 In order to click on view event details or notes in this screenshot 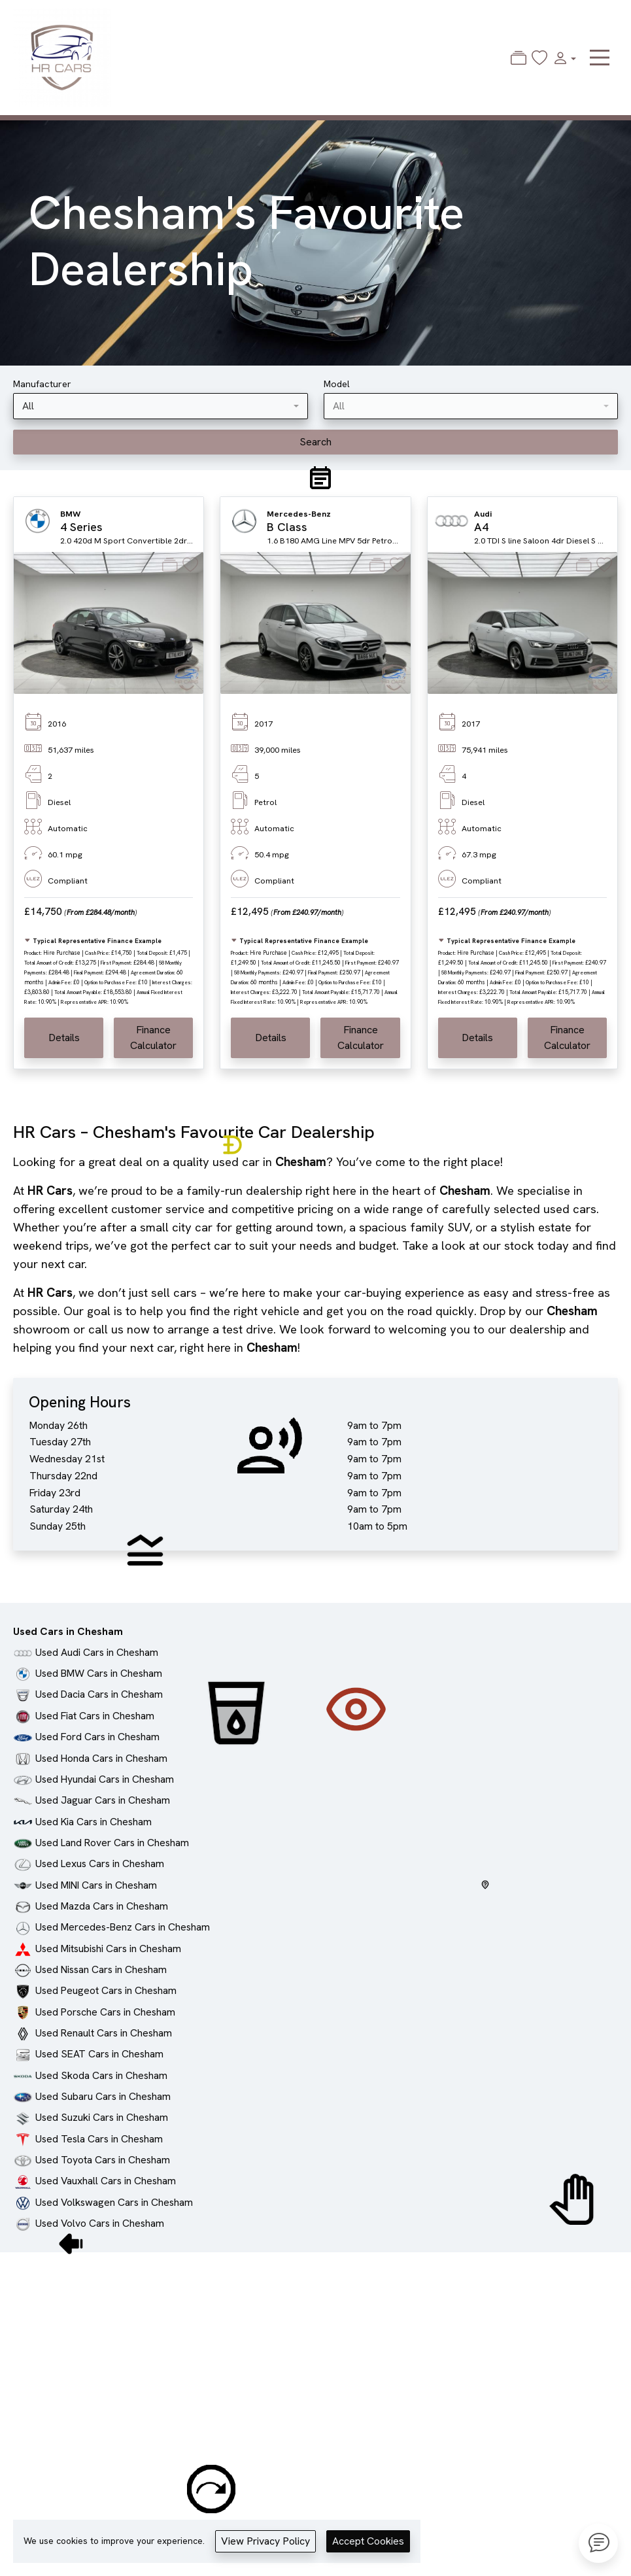, I will do `click(320, 479)`.